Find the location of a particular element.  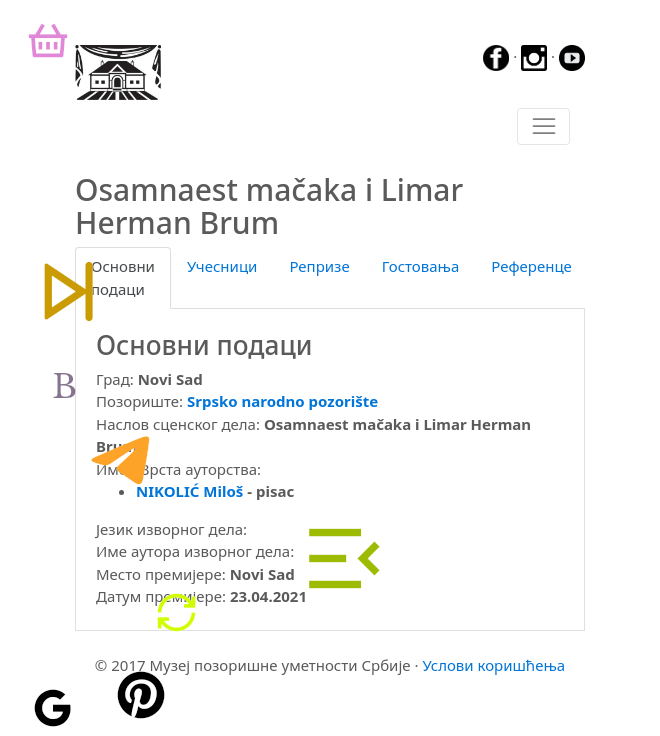

collapse sidebar or navigation panel is located at coordinates (342, 558).